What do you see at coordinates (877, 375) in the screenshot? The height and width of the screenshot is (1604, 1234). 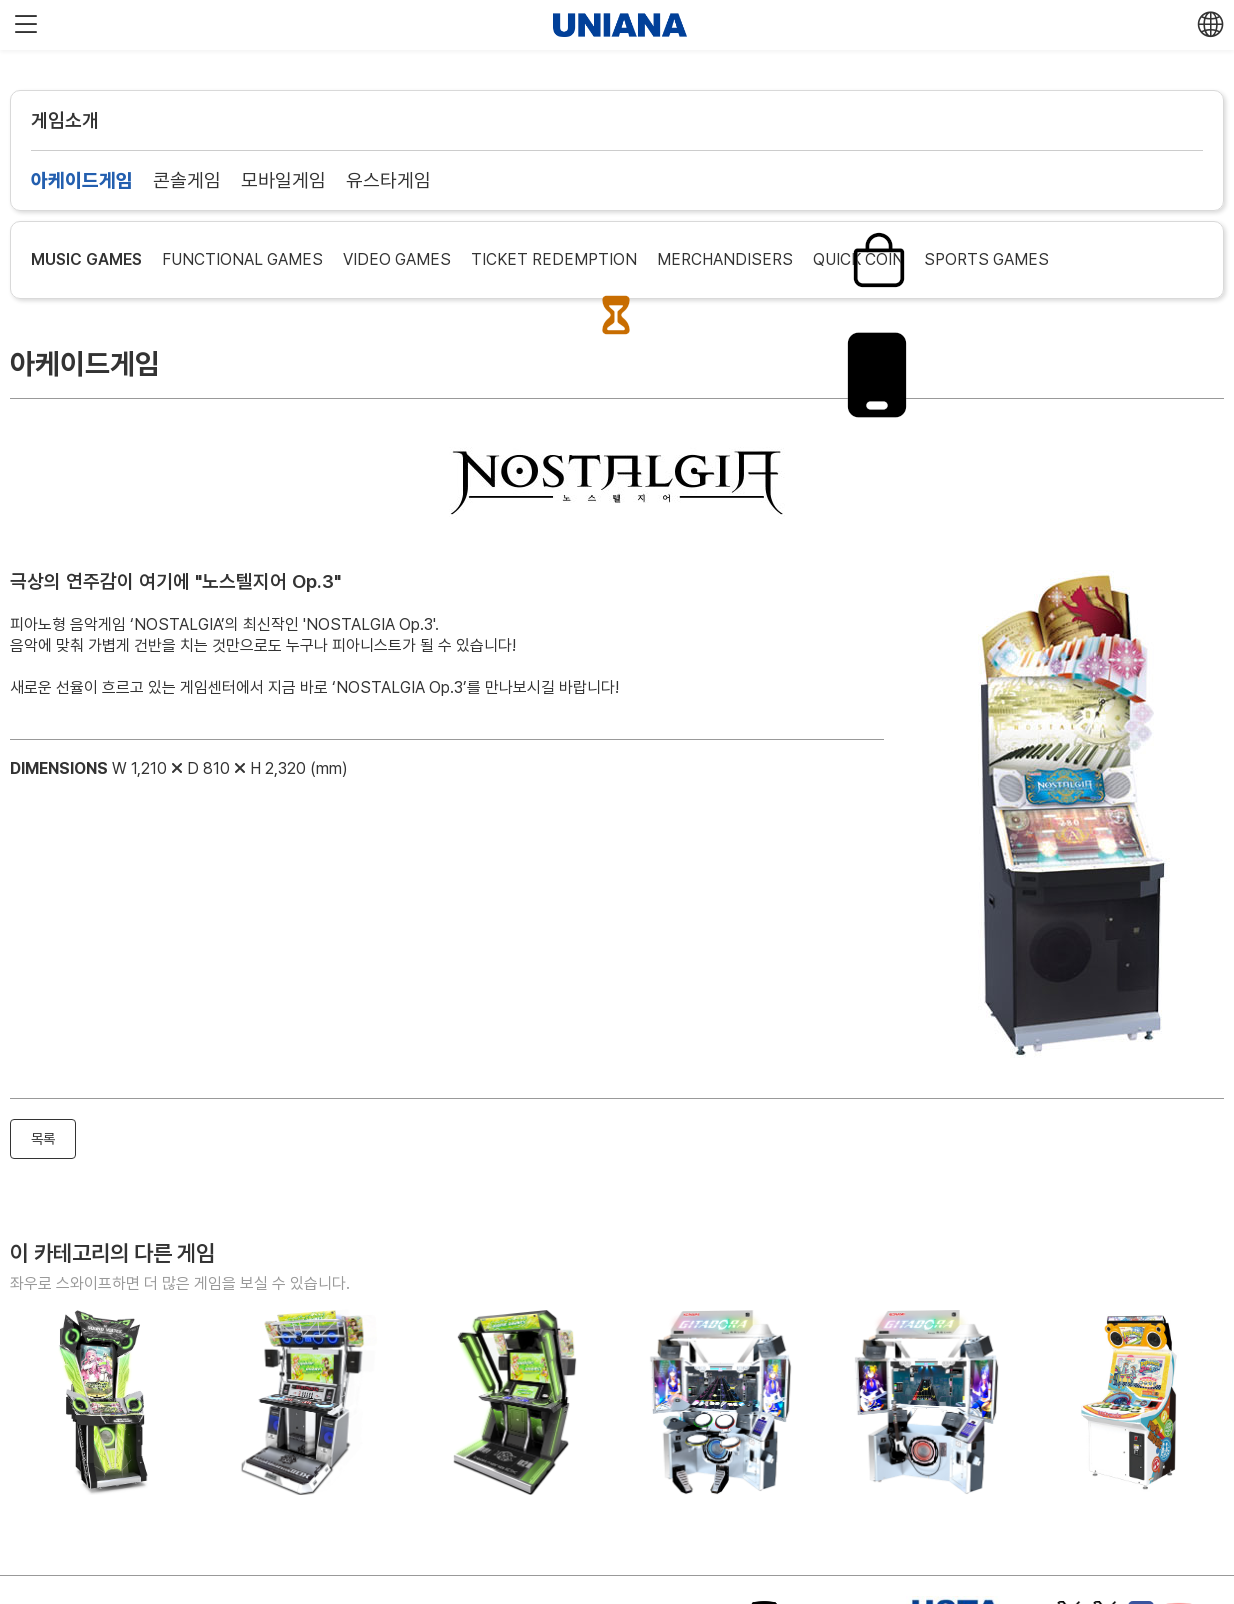 I see `indicates mobile device or smartphone` at bounding box center [877, 375].